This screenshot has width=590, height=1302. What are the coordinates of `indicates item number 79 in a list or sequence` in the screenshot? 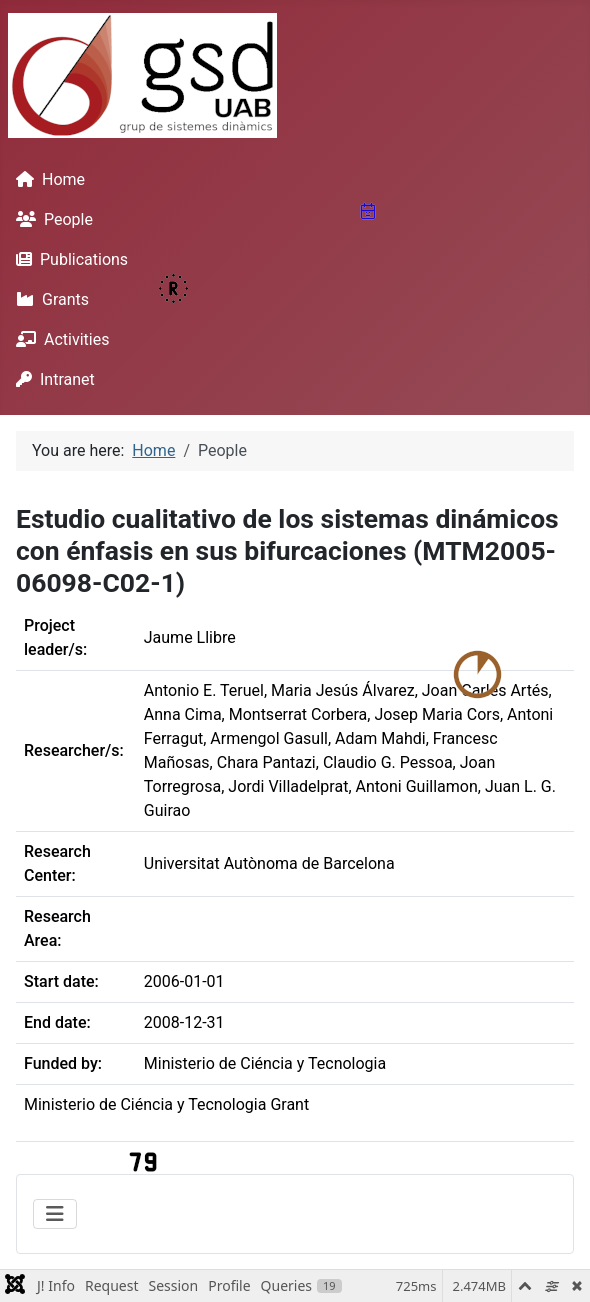 It's located at (143, 1162).